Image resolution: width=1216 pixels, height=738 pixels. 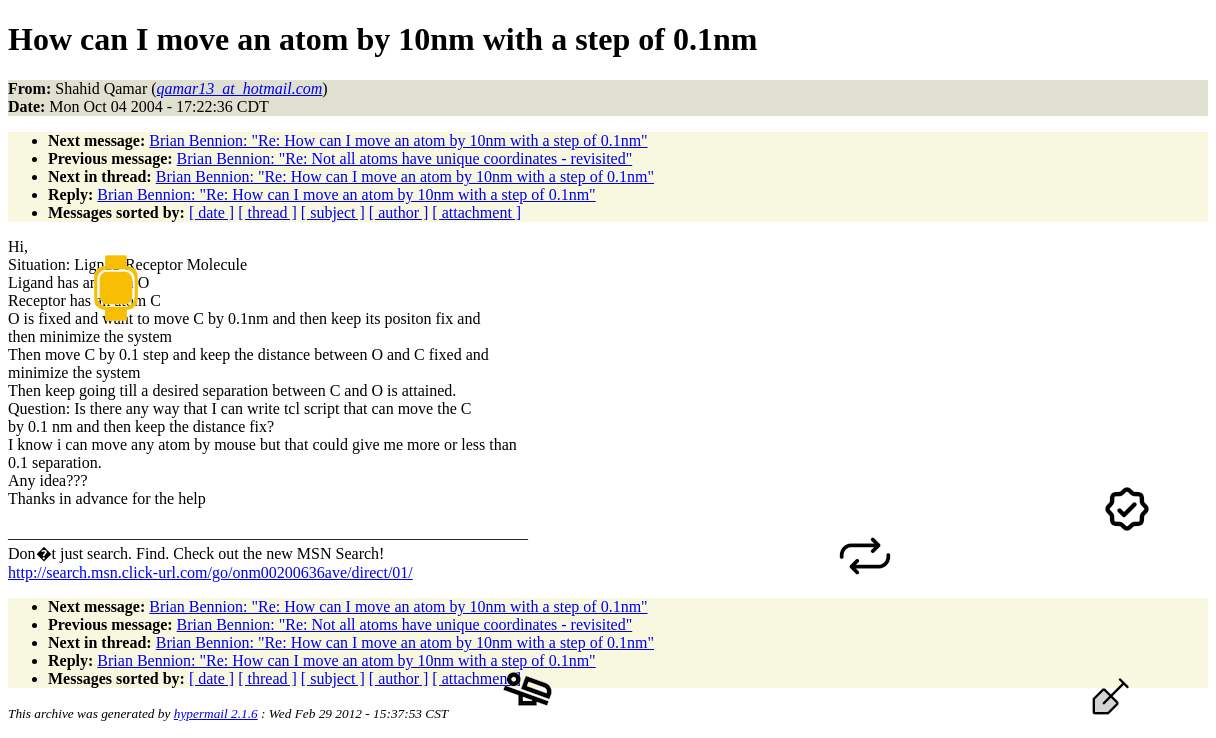 What do you see at coordinates (1110, 697) in the screenshot?
I see `gardening or landscaping tools` at bounding box center [1110, 697].